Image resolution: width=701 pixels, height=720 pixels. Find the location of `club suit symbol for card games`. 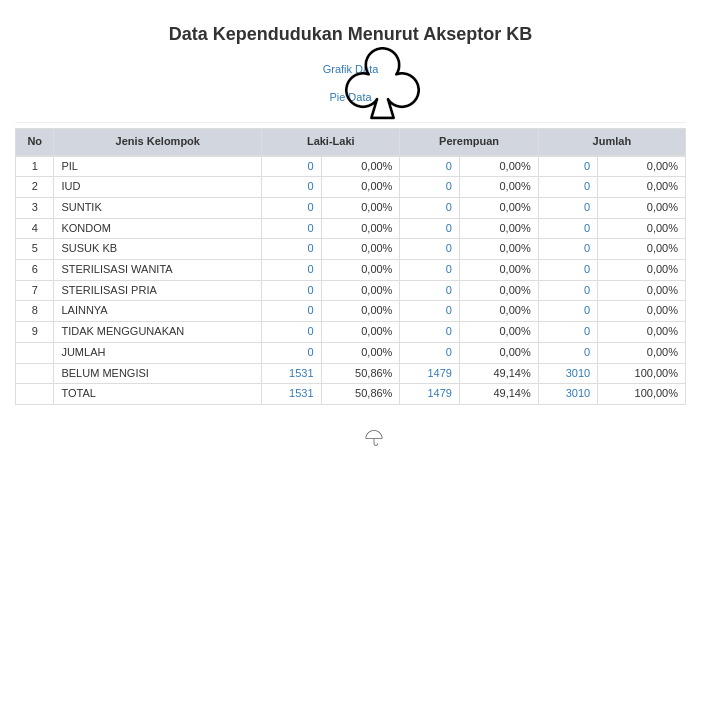

club suit symbol for card games is located at coordinates (382, 84).